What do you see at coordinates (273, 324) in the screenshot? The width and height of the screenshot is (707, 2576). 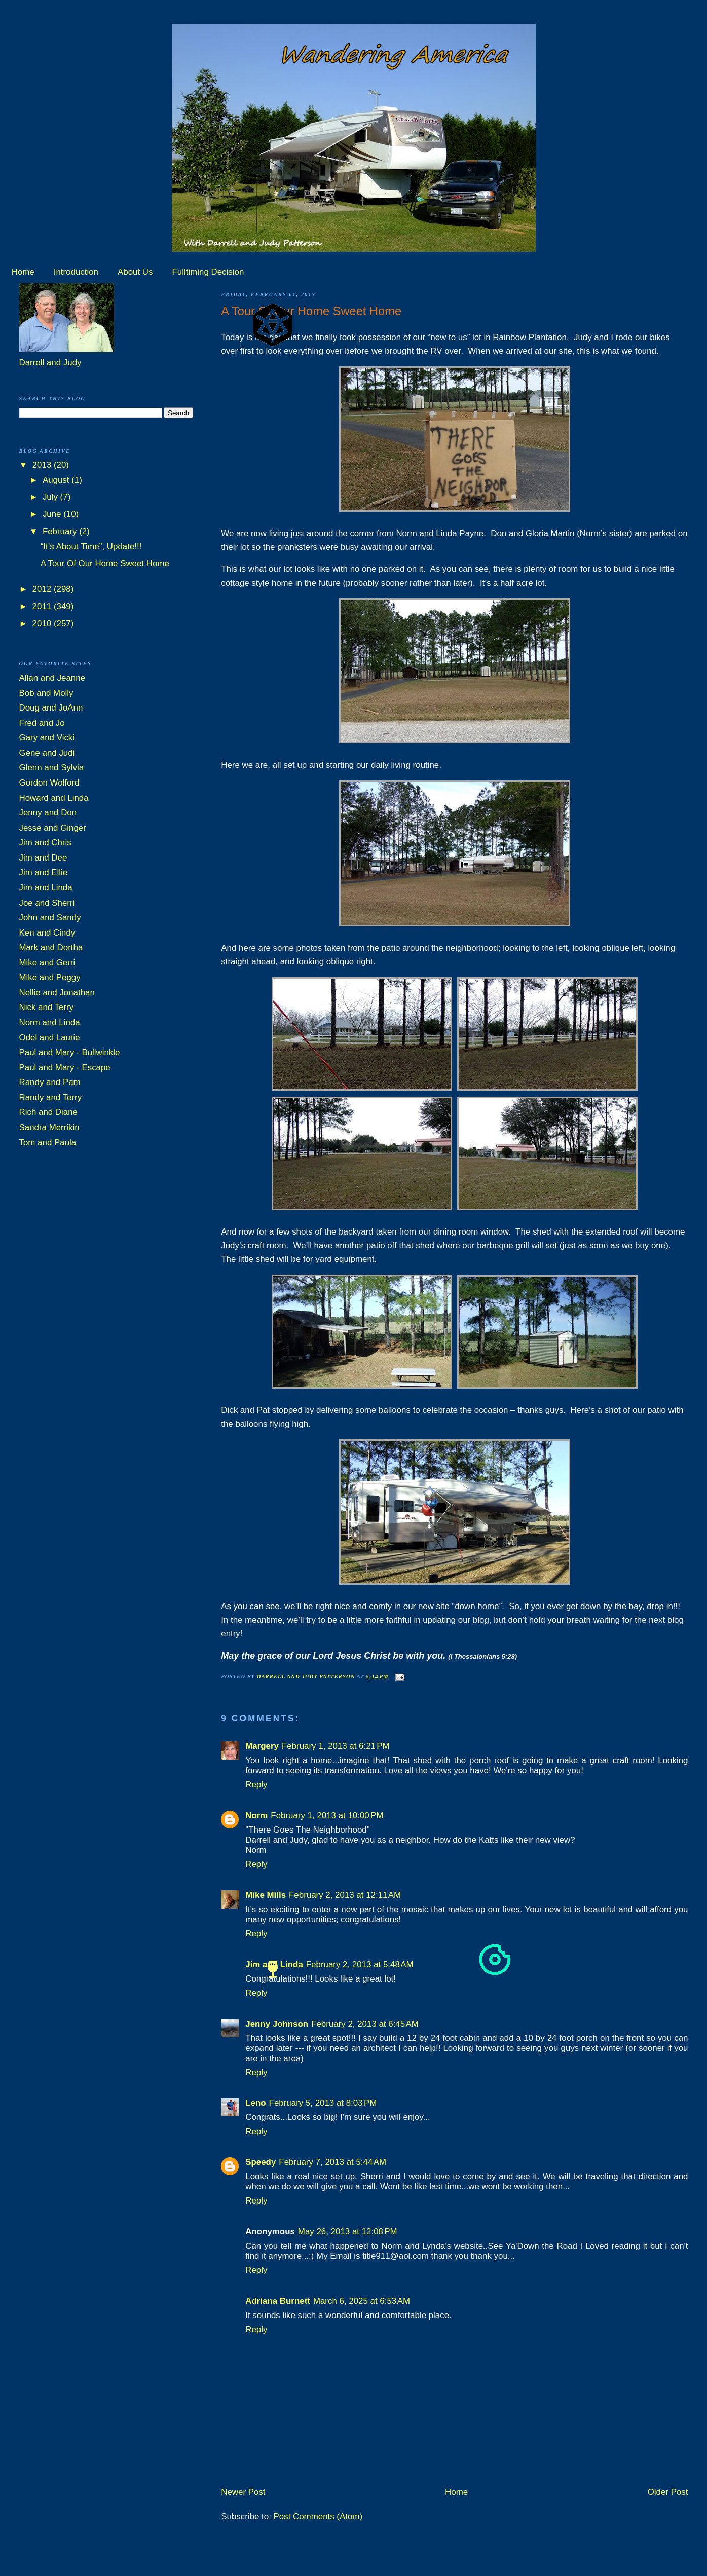 I see `access tabletop gaming or RPG features` at bounding box center [273, 324].